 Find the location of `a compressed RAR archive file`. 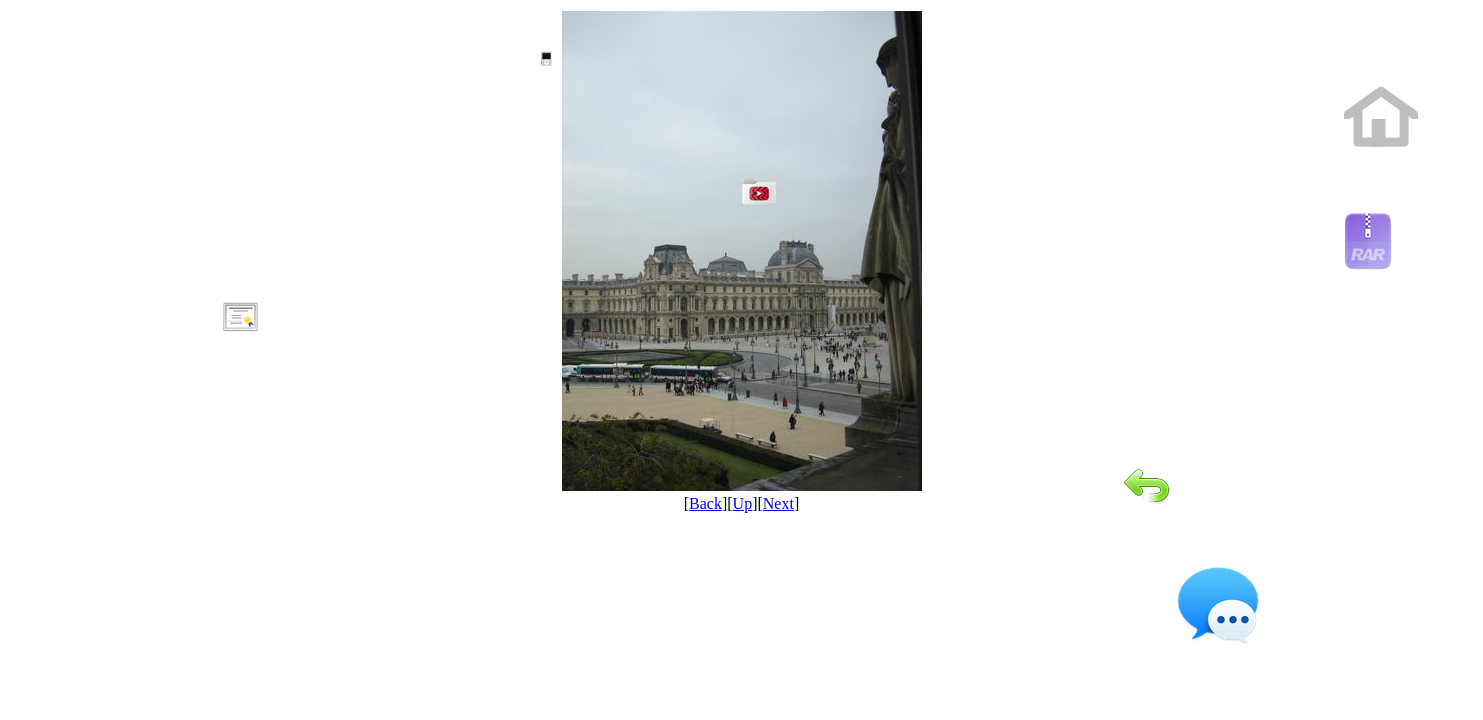

a compressed RAR archive file is located at coordinates (1368, 241).